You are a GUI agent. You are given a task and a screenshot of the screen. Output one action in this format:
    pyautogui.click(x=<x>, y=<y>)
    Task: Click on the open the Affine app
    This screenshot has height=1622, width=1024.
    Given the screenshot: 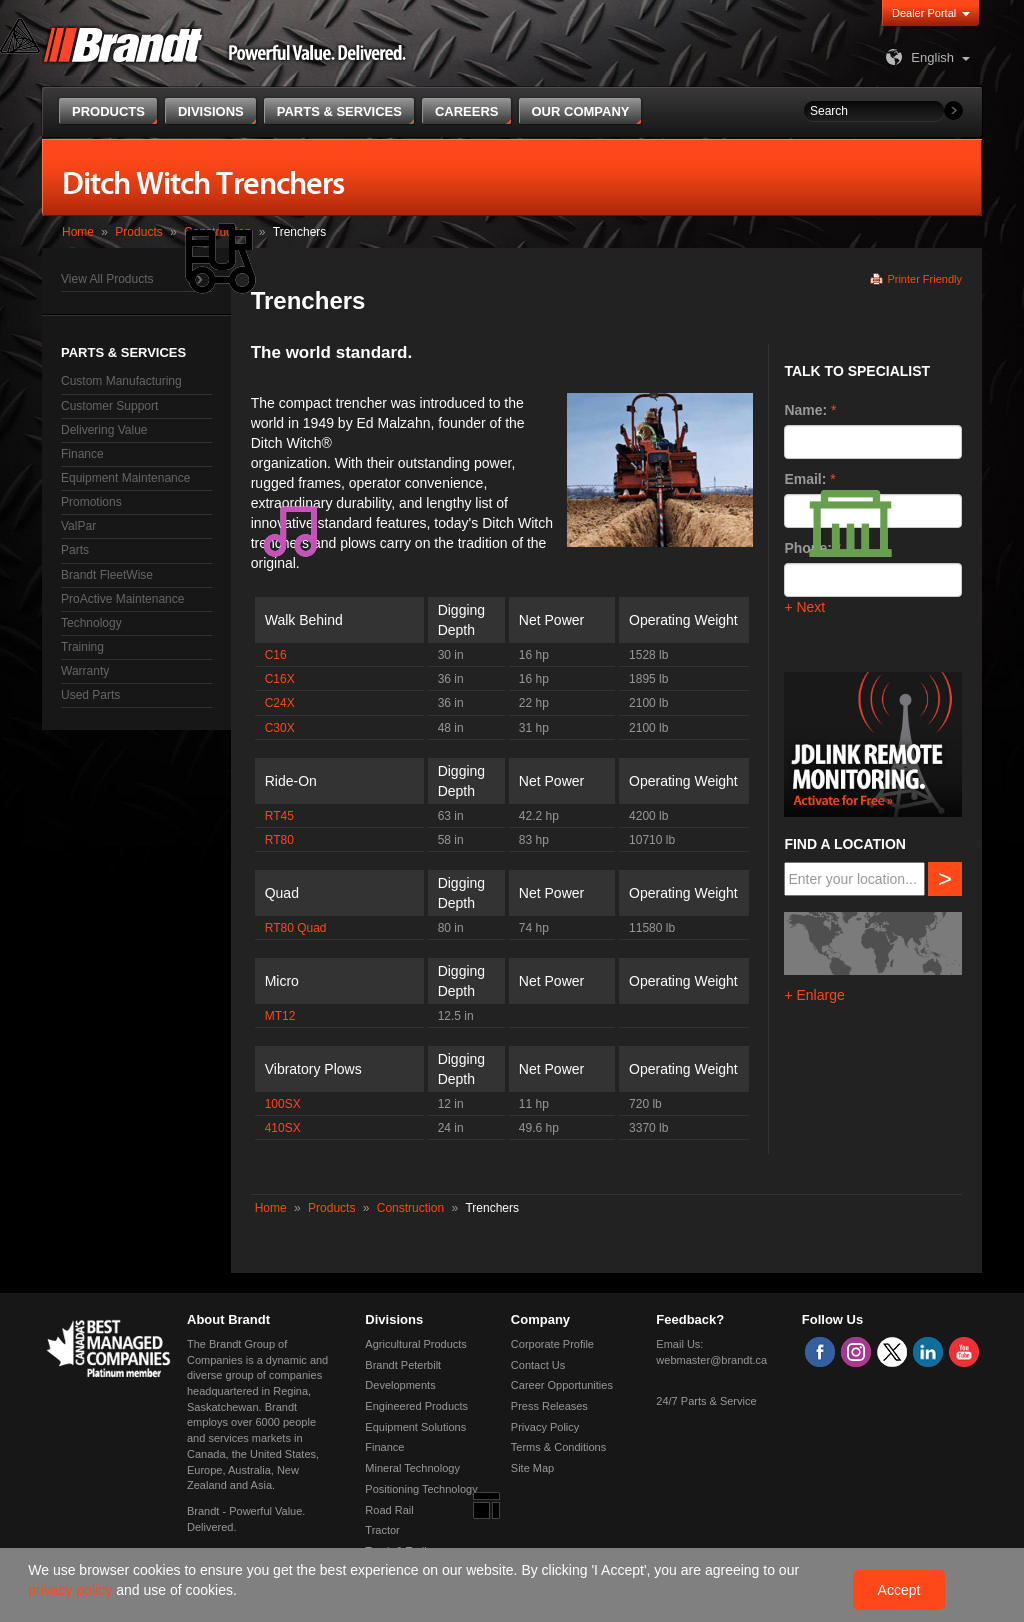 What is the action you would take?
    pyautogui.click(x=20, y=36)
    